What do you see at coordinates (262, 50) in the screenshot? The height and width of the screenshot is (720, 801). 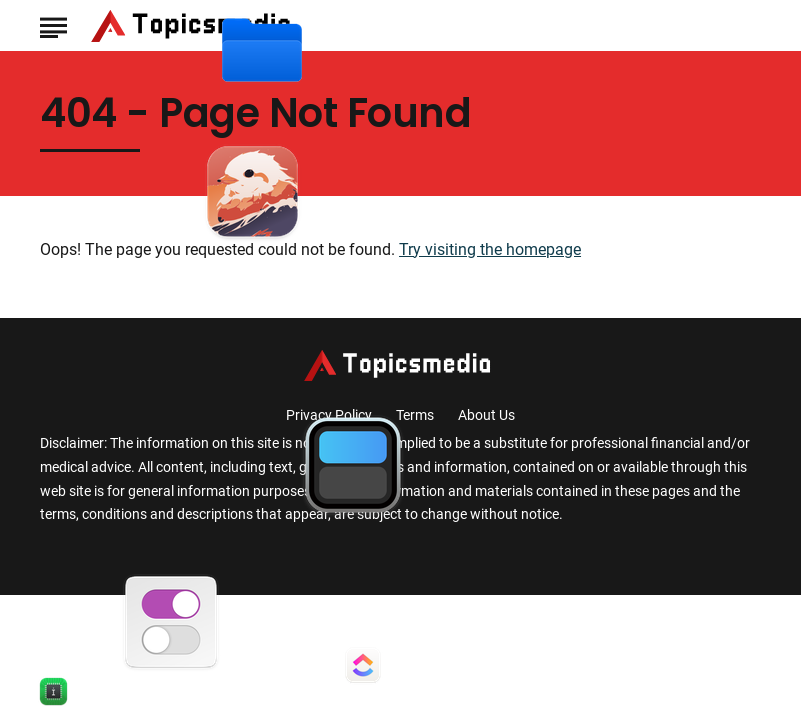 I see `open folder containing files or documents` at bounding box center [262, 50].